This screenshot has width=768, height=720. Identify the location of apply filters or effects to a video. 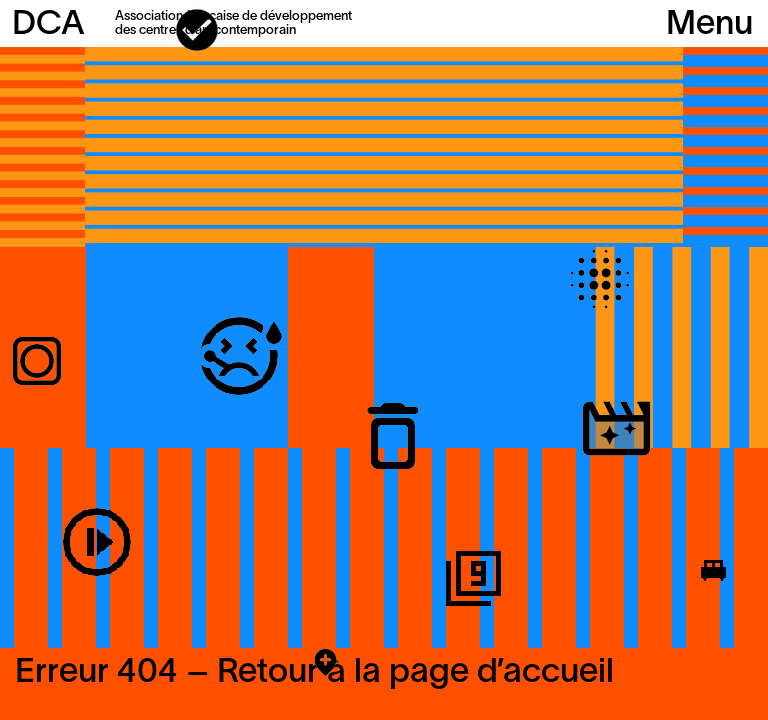
(616, 428).